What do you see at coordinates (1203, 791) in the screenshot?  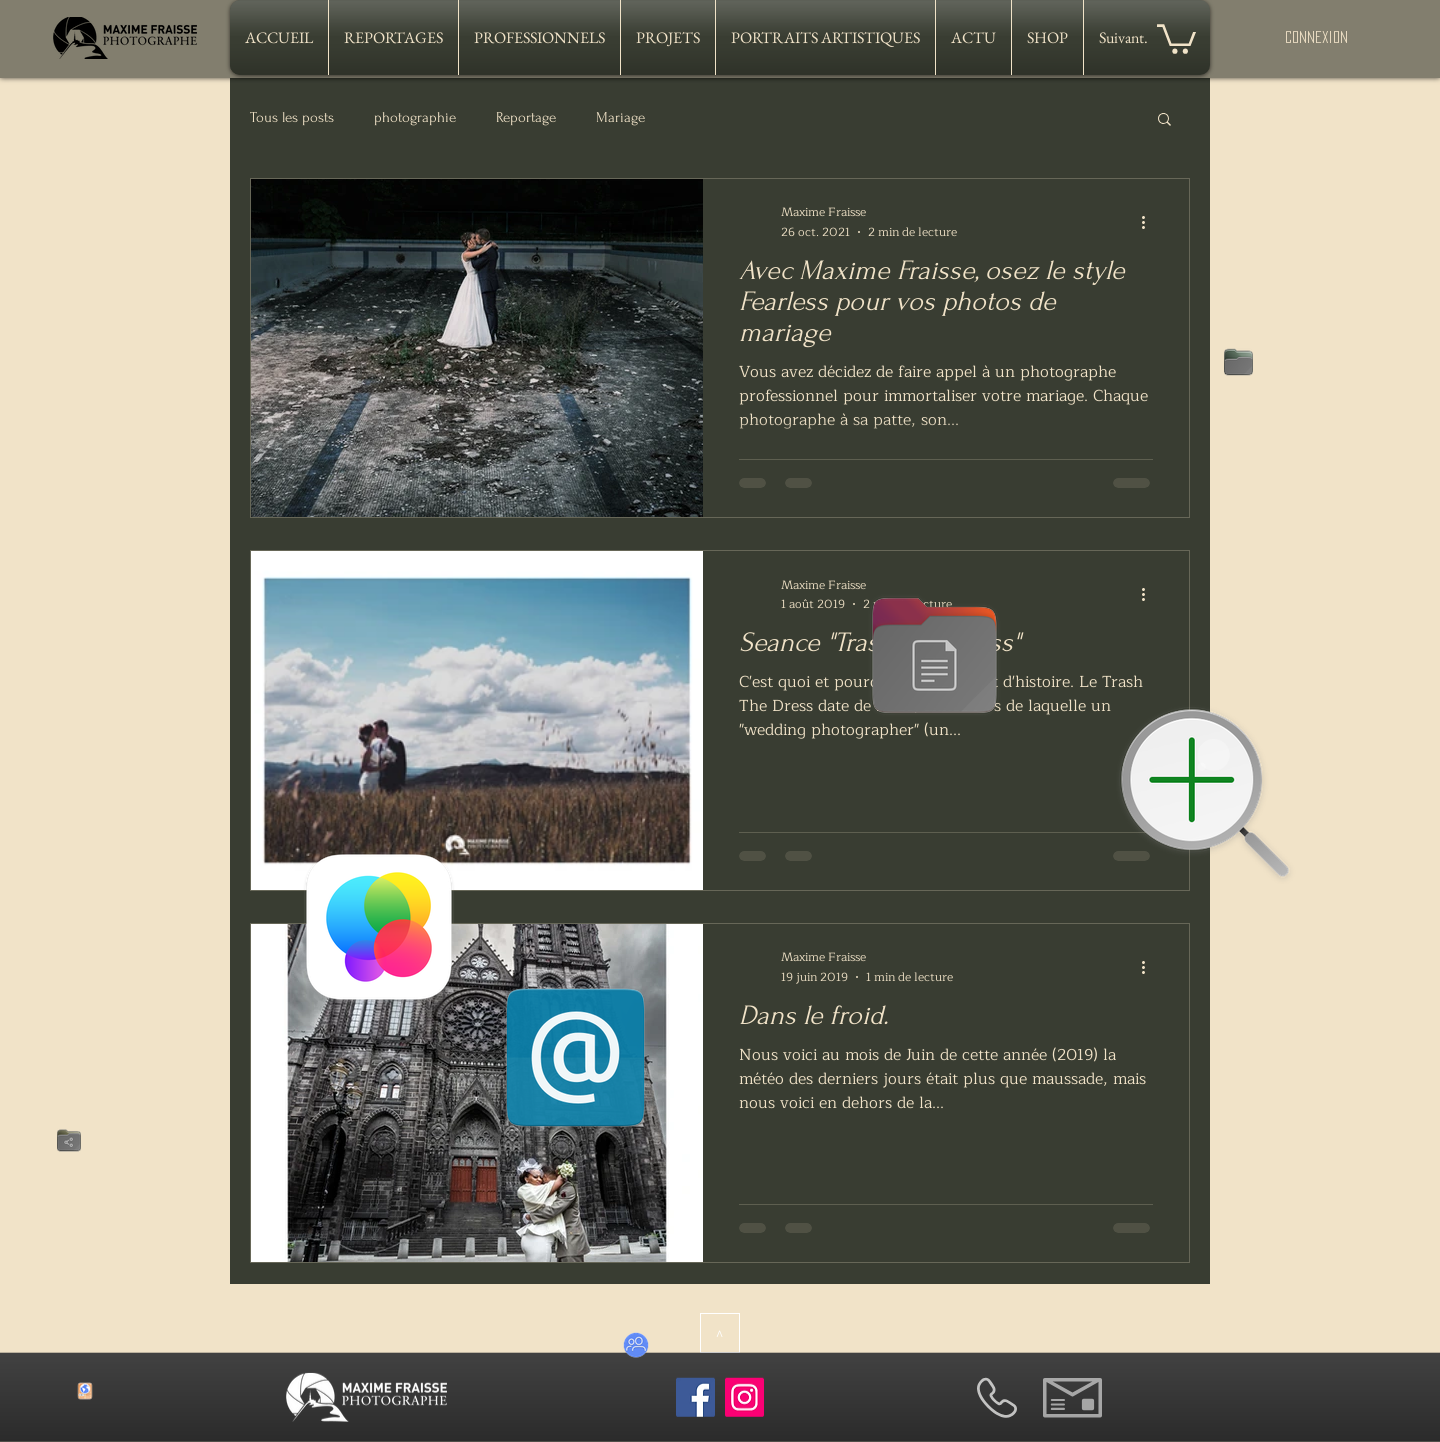 I see `zoom to fit content within the visible area` at bounding box center [1203, 791].